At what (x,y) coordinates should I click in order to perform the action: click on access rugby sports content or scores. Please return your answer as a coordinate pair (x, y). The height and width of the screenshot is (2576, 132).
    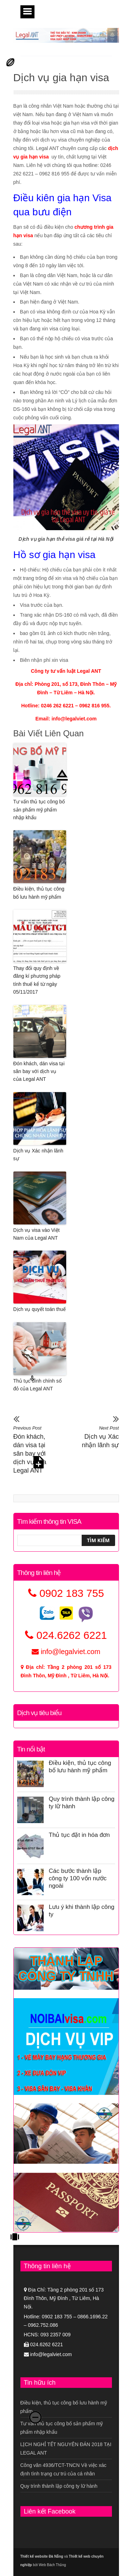
    Looking at the image, I should click on (10, 62).